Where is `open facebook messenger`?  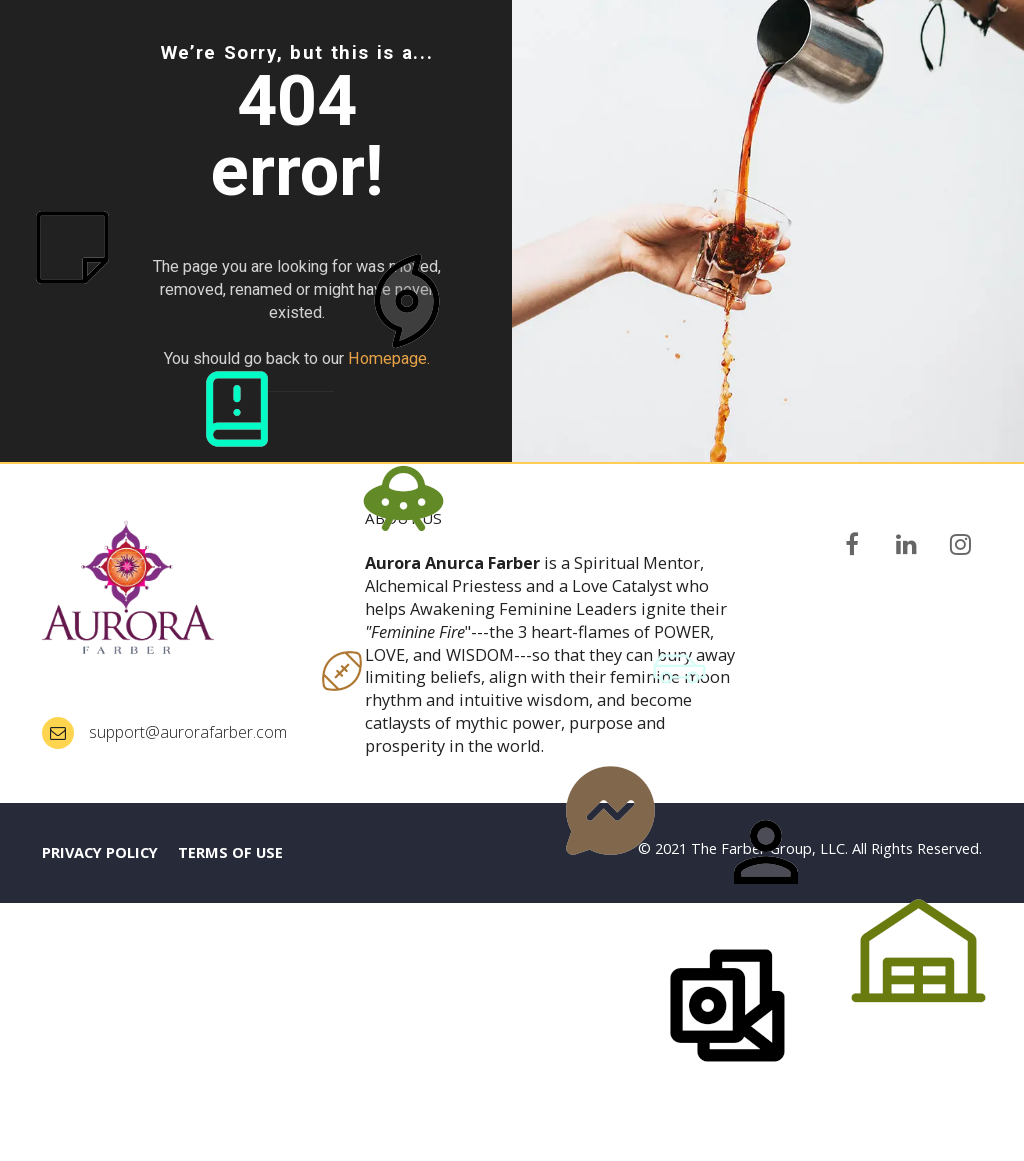
open facebook messenger is located at coordinates (610, 810).